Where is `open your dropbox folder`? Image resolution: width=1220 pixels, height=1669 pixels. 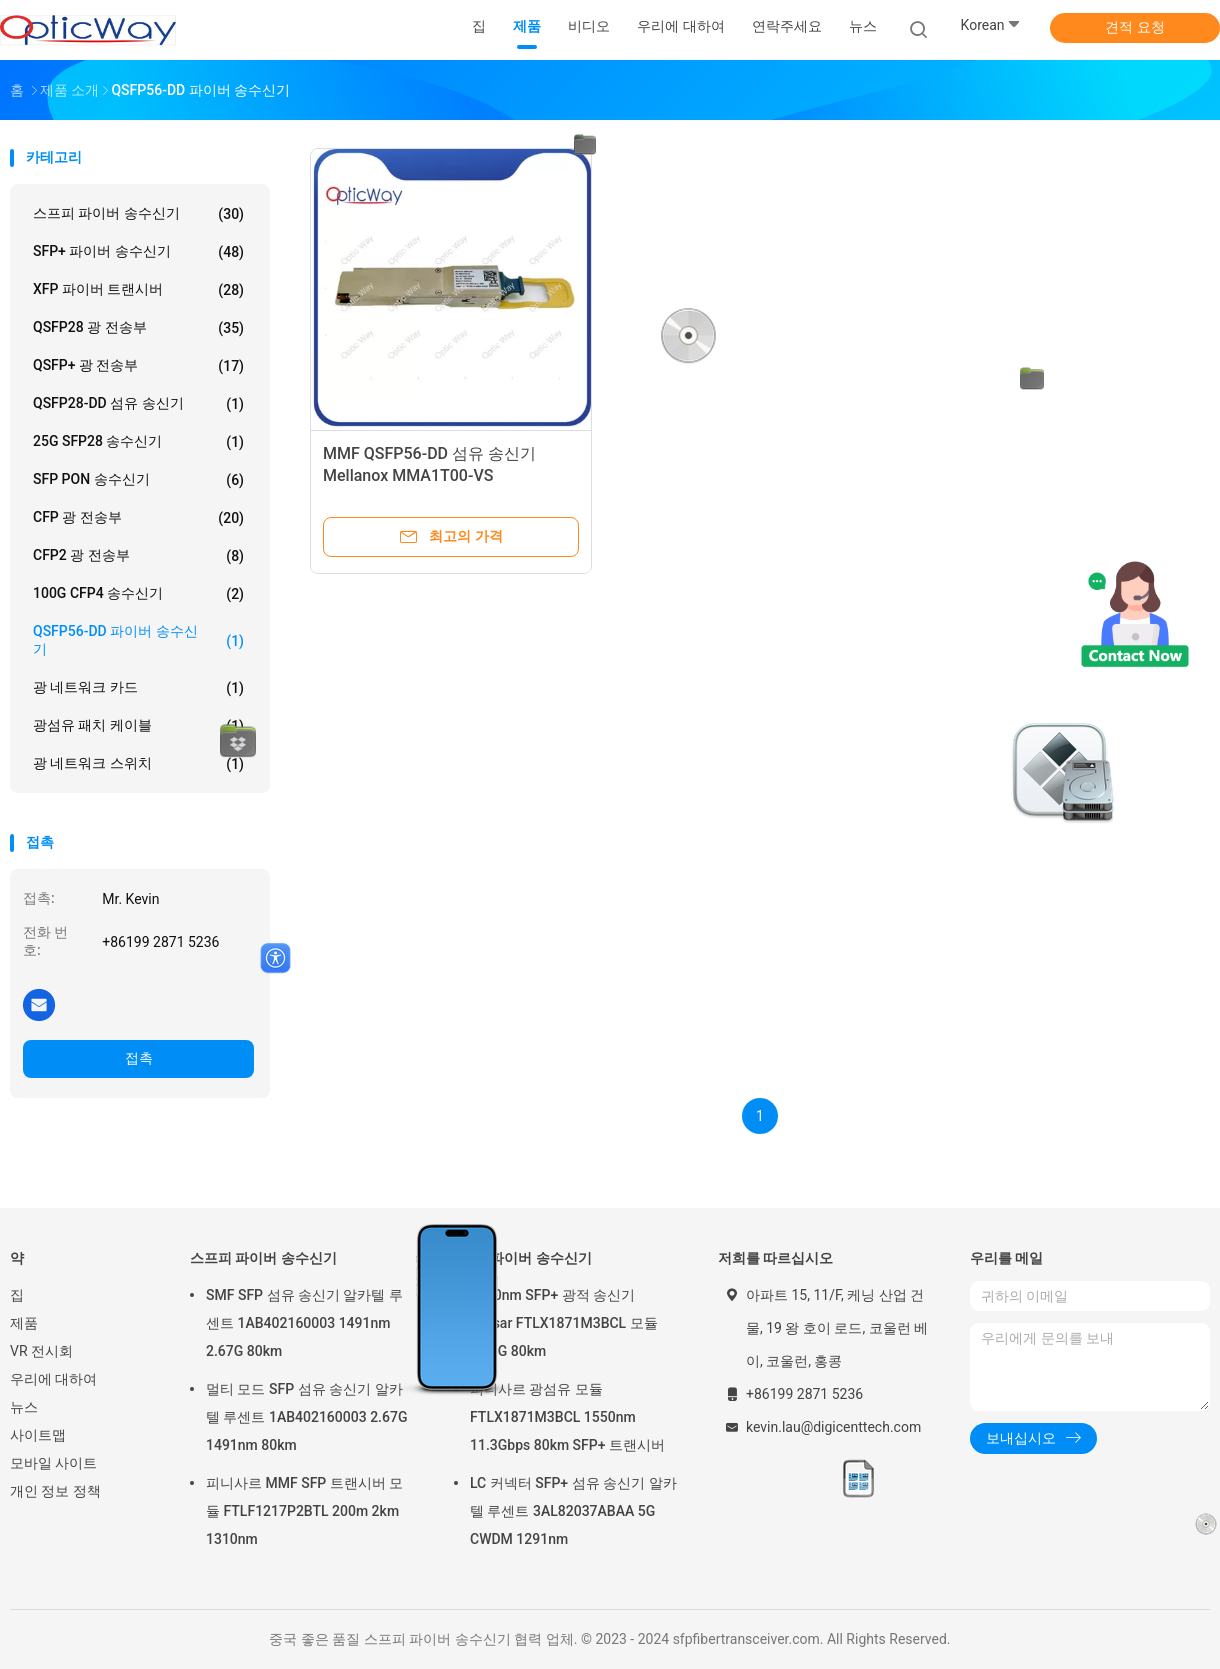 open your dropbox folder is located at coordinates (238, 740).